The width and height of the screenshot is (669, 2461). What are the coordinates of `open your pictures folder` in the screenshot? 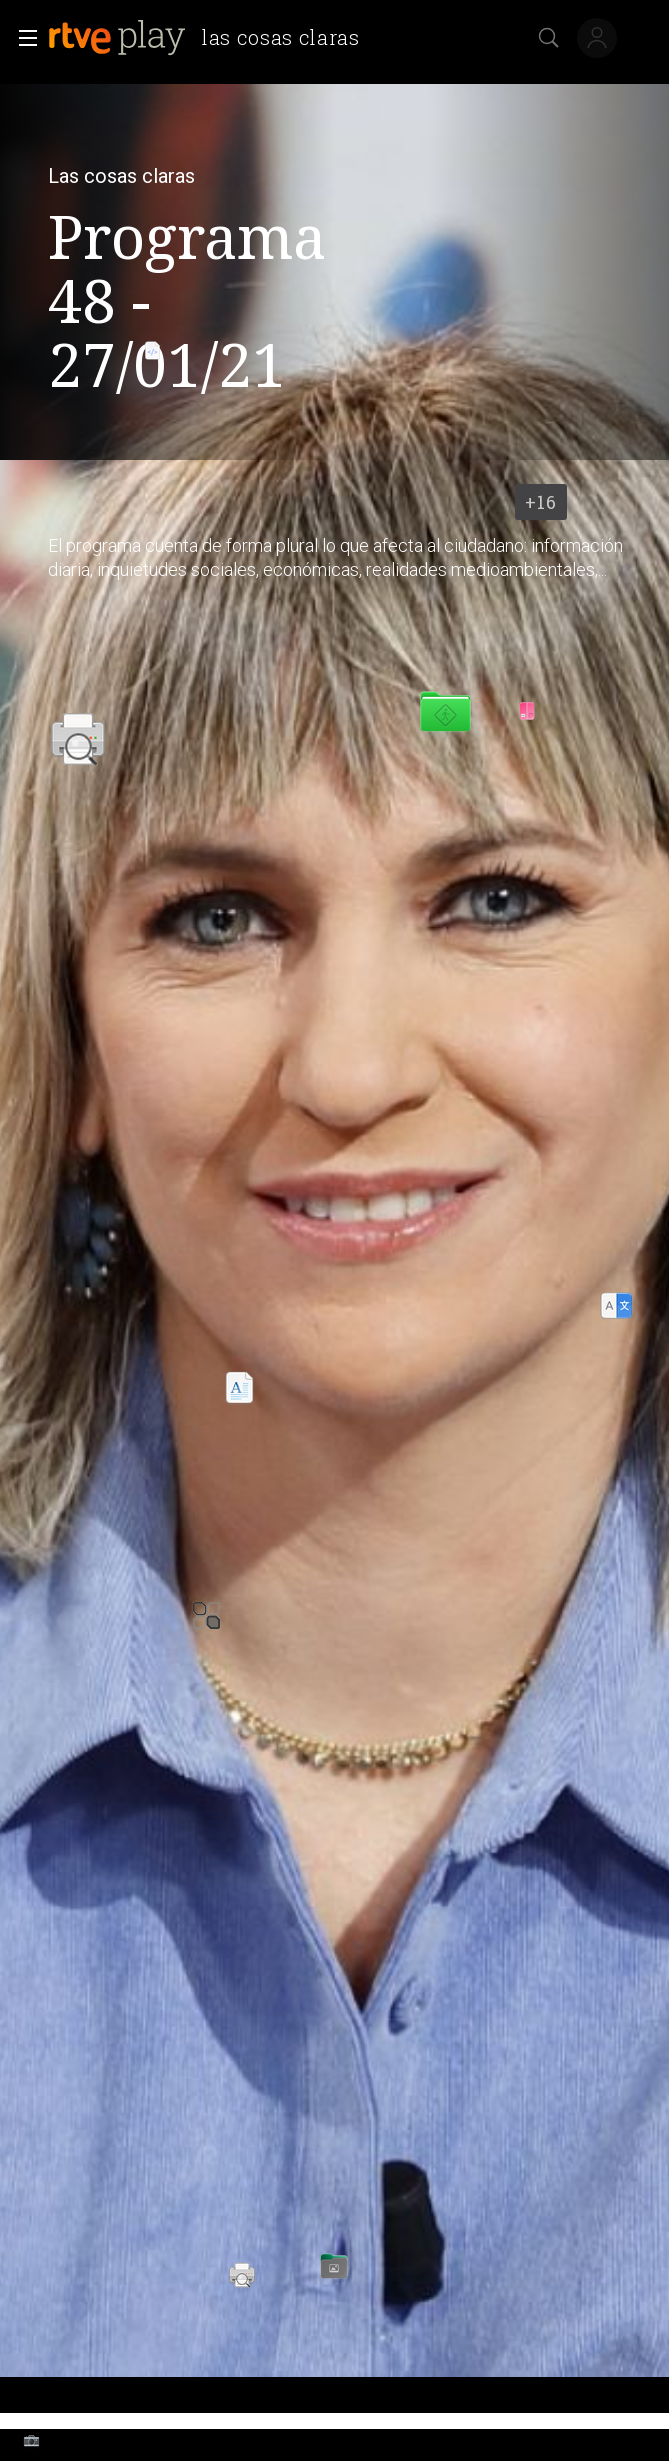 It's located at (334, 2266).